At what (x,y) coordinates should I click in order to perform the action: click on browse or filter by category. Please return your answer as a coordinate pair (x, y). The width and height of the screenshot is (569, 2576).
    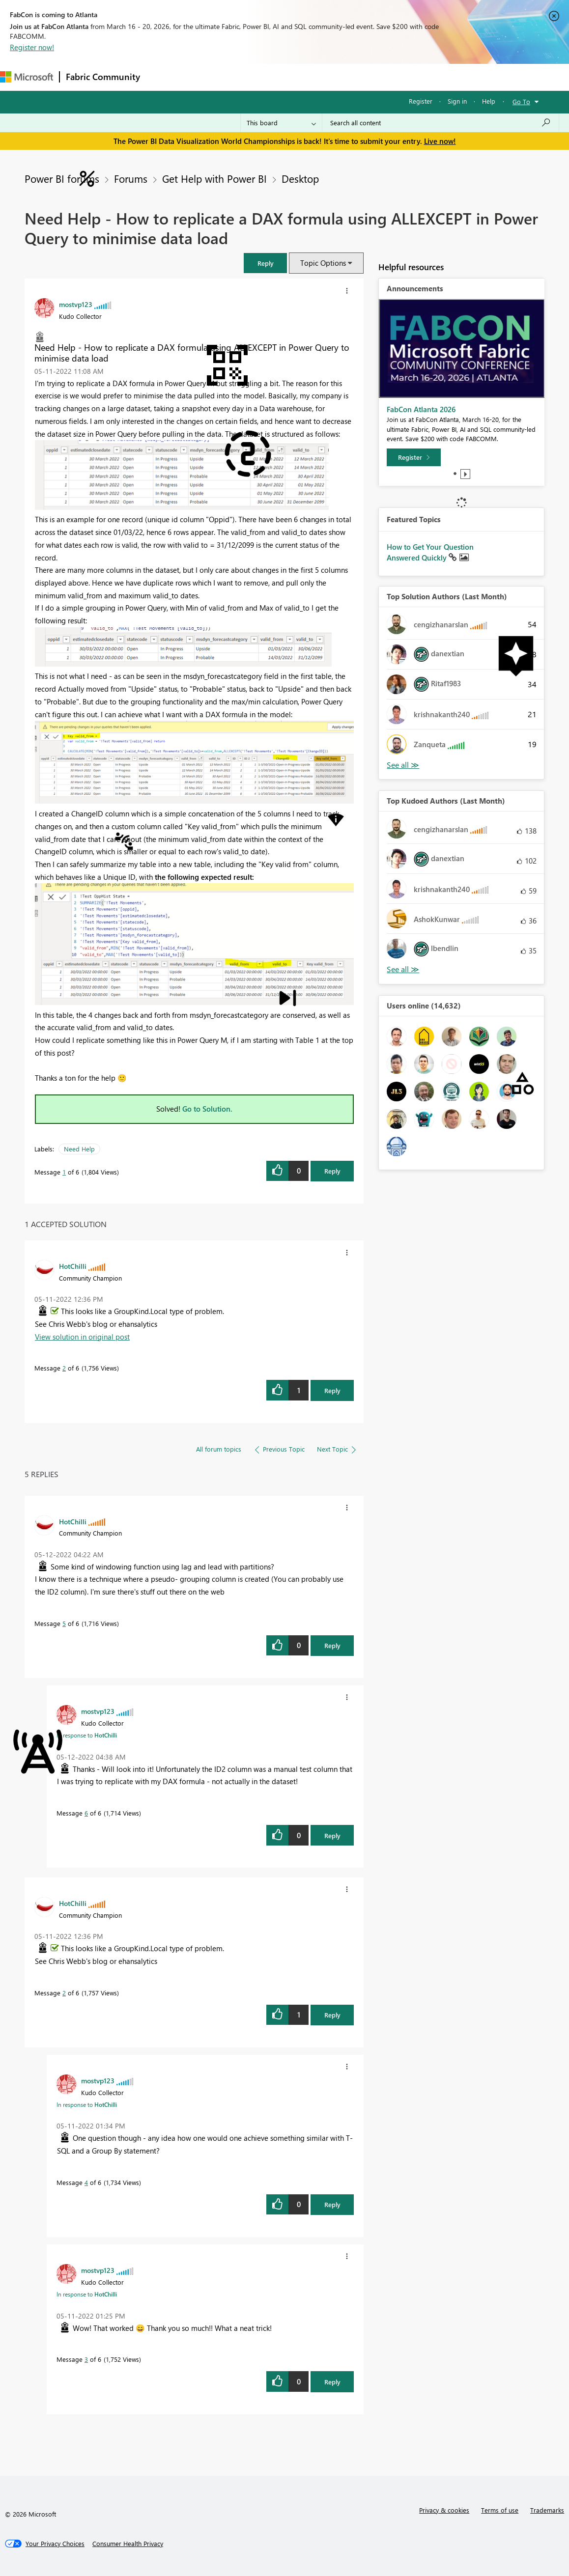
    Looking at the image, I should click on (522, 1083).